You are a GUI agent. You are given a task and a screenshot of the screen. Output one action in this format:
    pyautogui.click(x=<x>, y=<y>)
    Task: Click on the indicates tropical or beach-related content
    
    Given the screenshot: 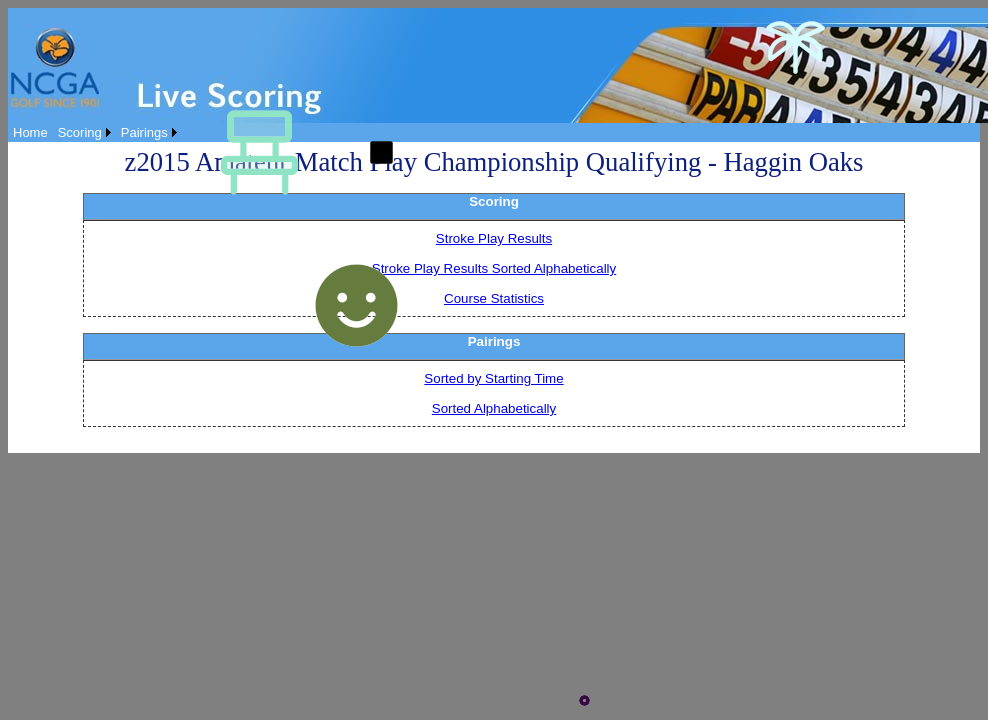 What is the action you would take?
    pyautogui.click(x=795, y=46)
    